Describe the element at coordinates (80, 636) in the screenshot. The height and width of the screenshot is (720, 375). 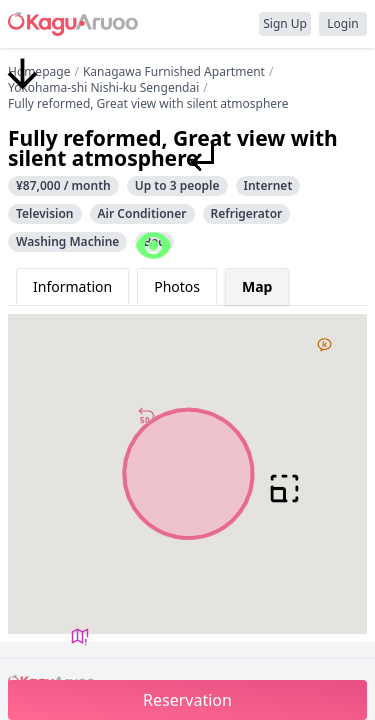
I see `map error or issue detected` at that location.